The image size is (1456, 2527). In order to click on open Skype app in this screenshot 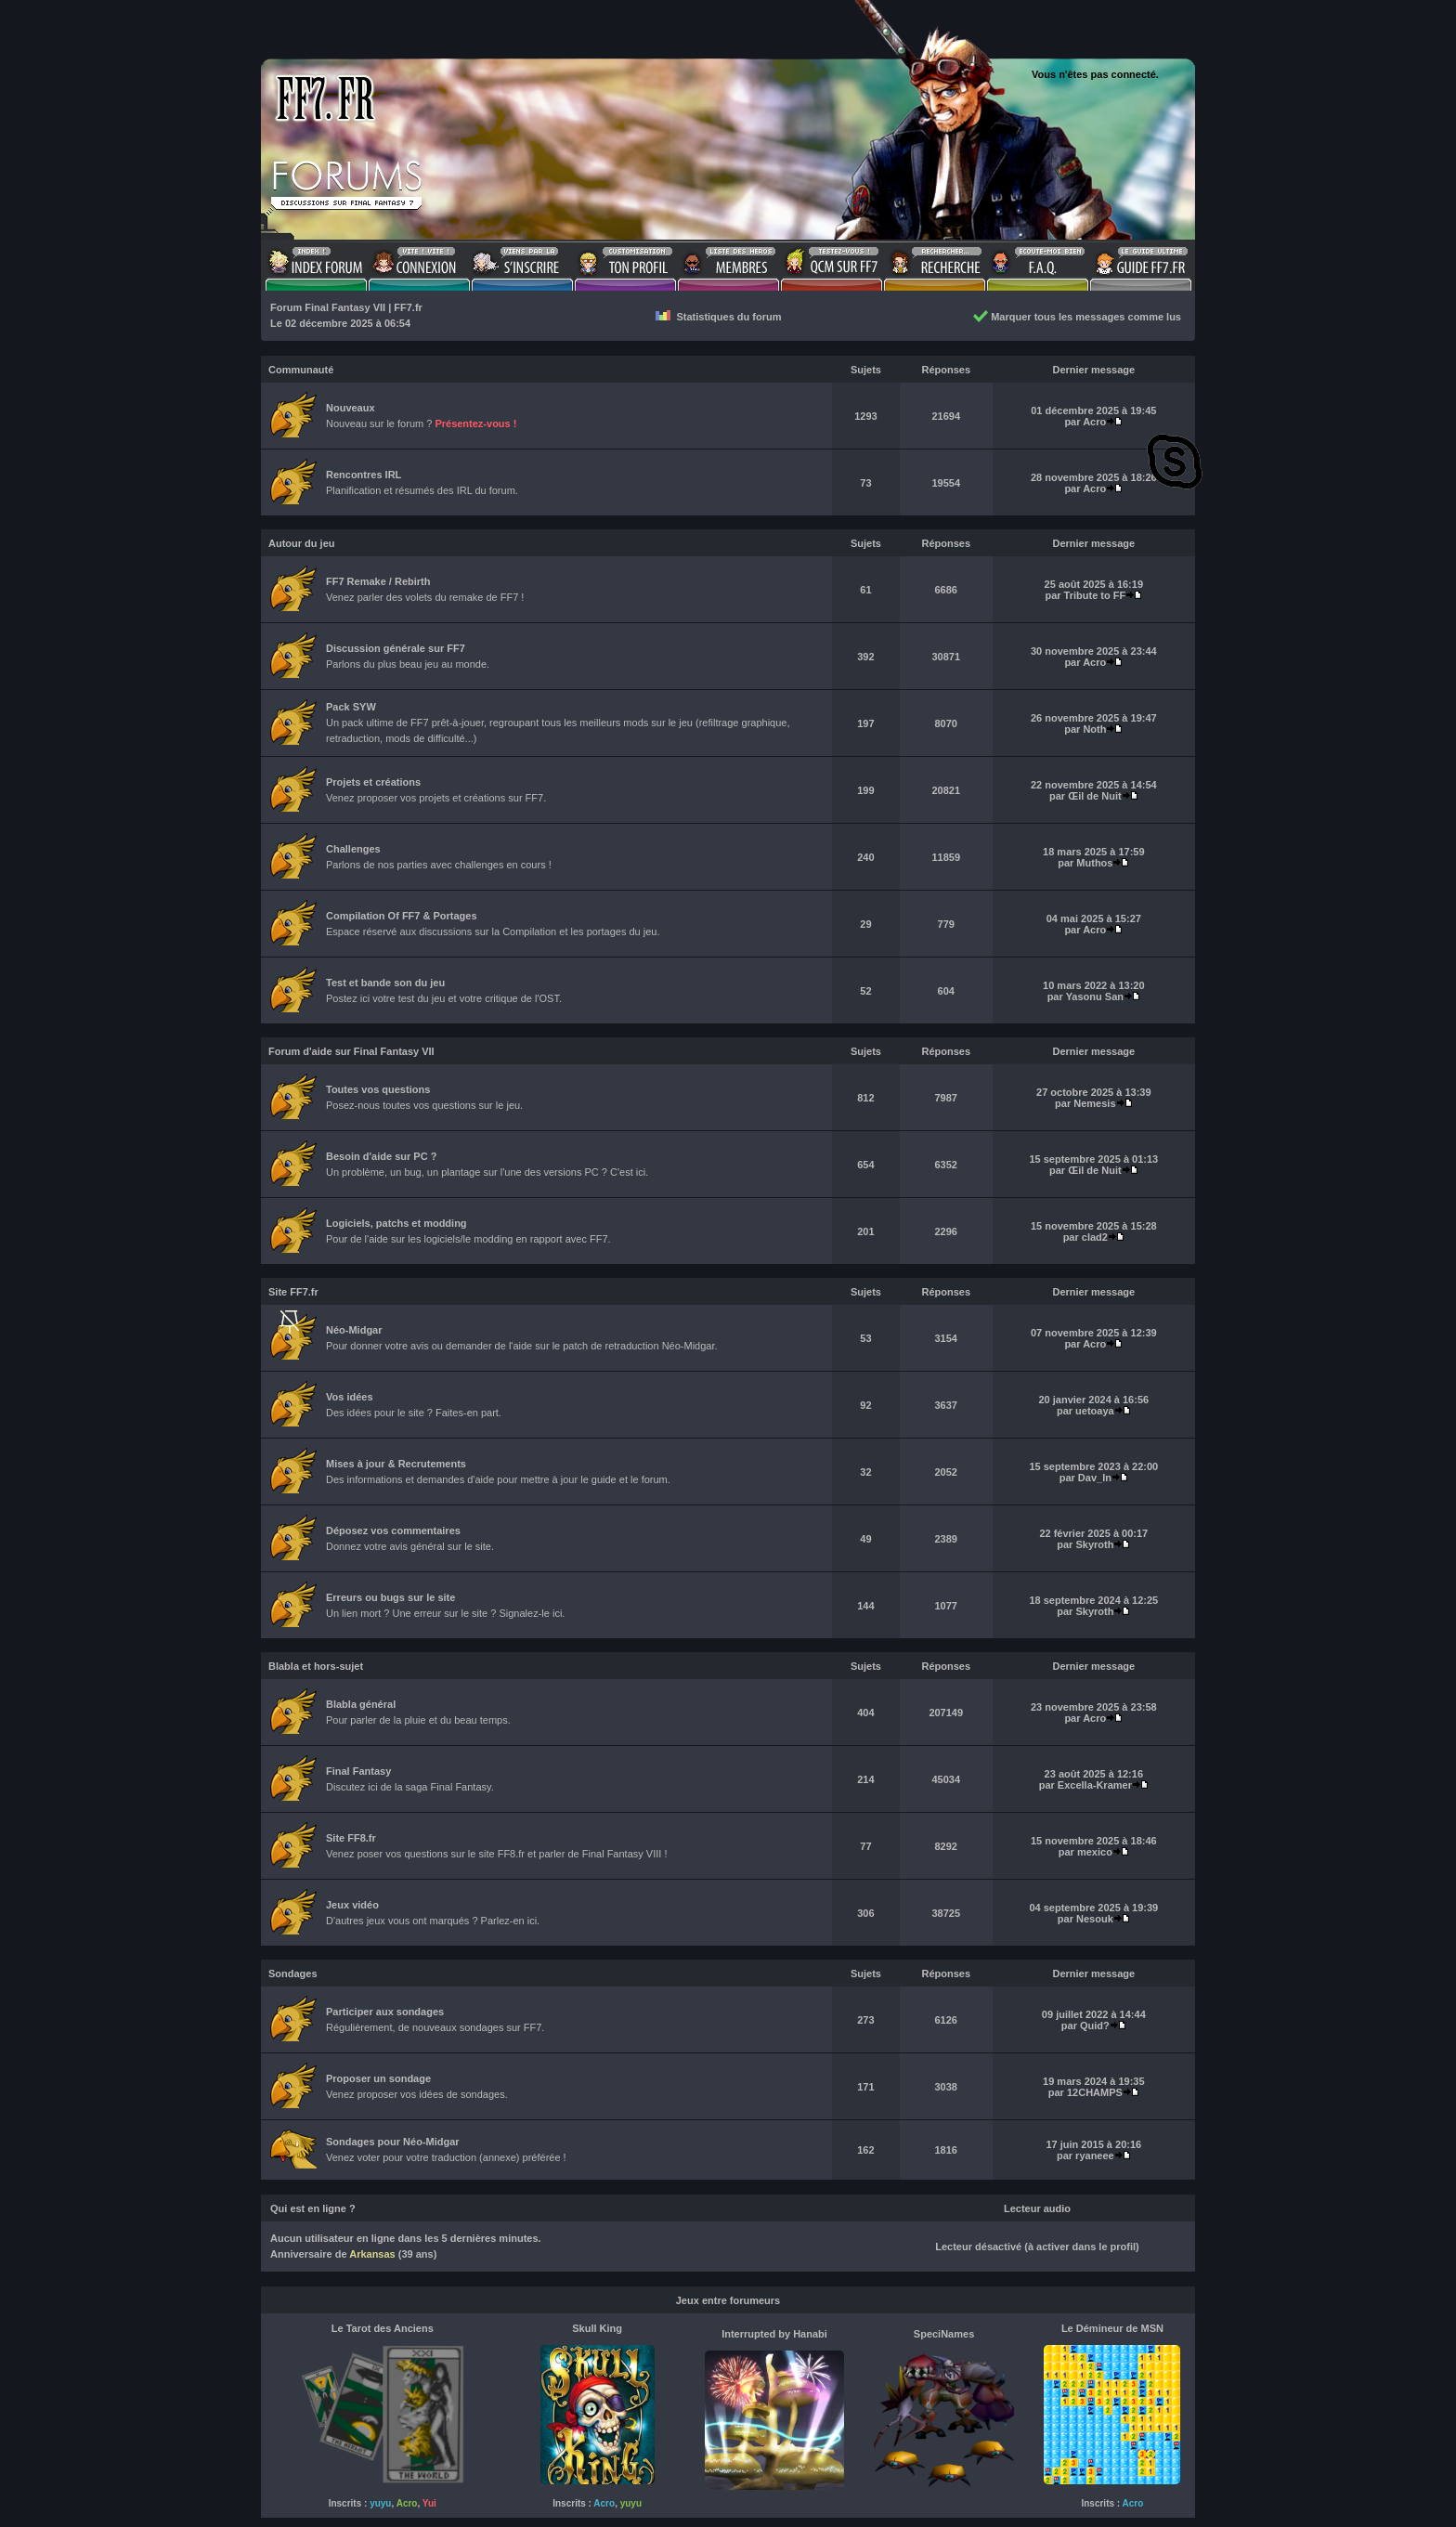, I will do `click(1175, 462)`.